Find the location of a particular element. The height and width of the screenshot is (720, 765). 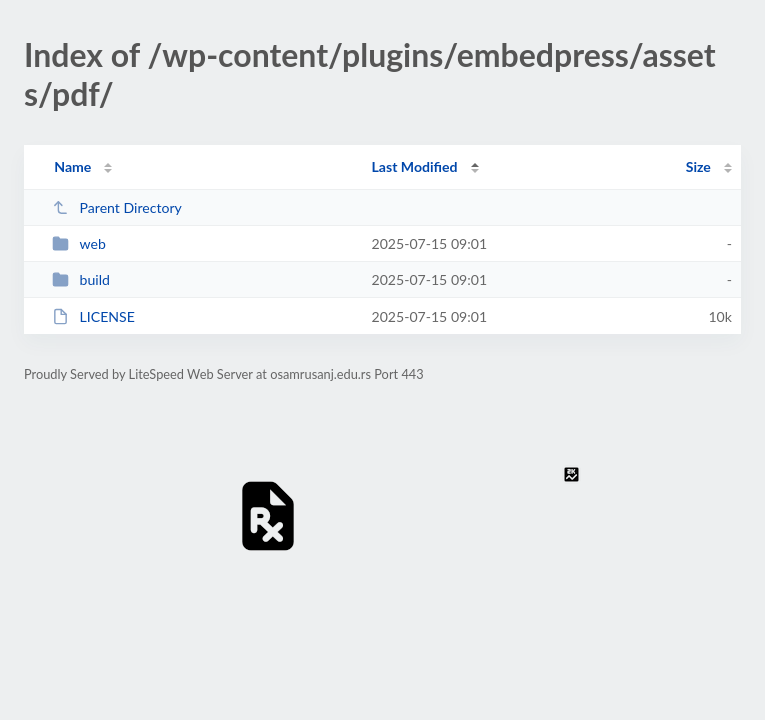

view score or performance metrics is located at coordinates (571, 474).